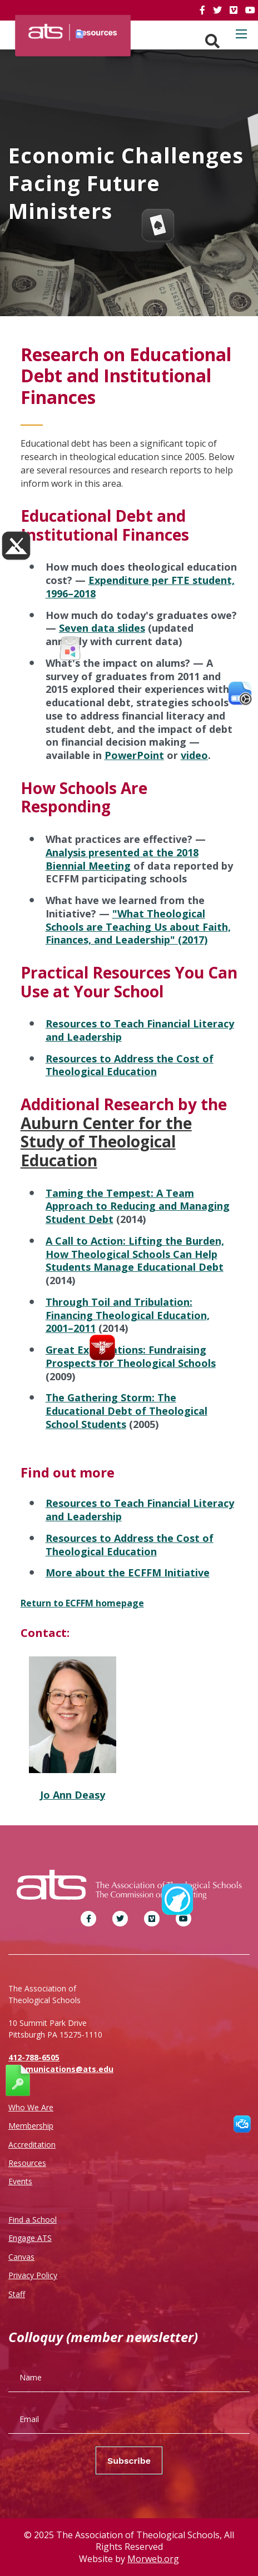  Describe the element at coordinates (70, 648) in the screenshot. I see `open the software center to browse and install apps` at that location.